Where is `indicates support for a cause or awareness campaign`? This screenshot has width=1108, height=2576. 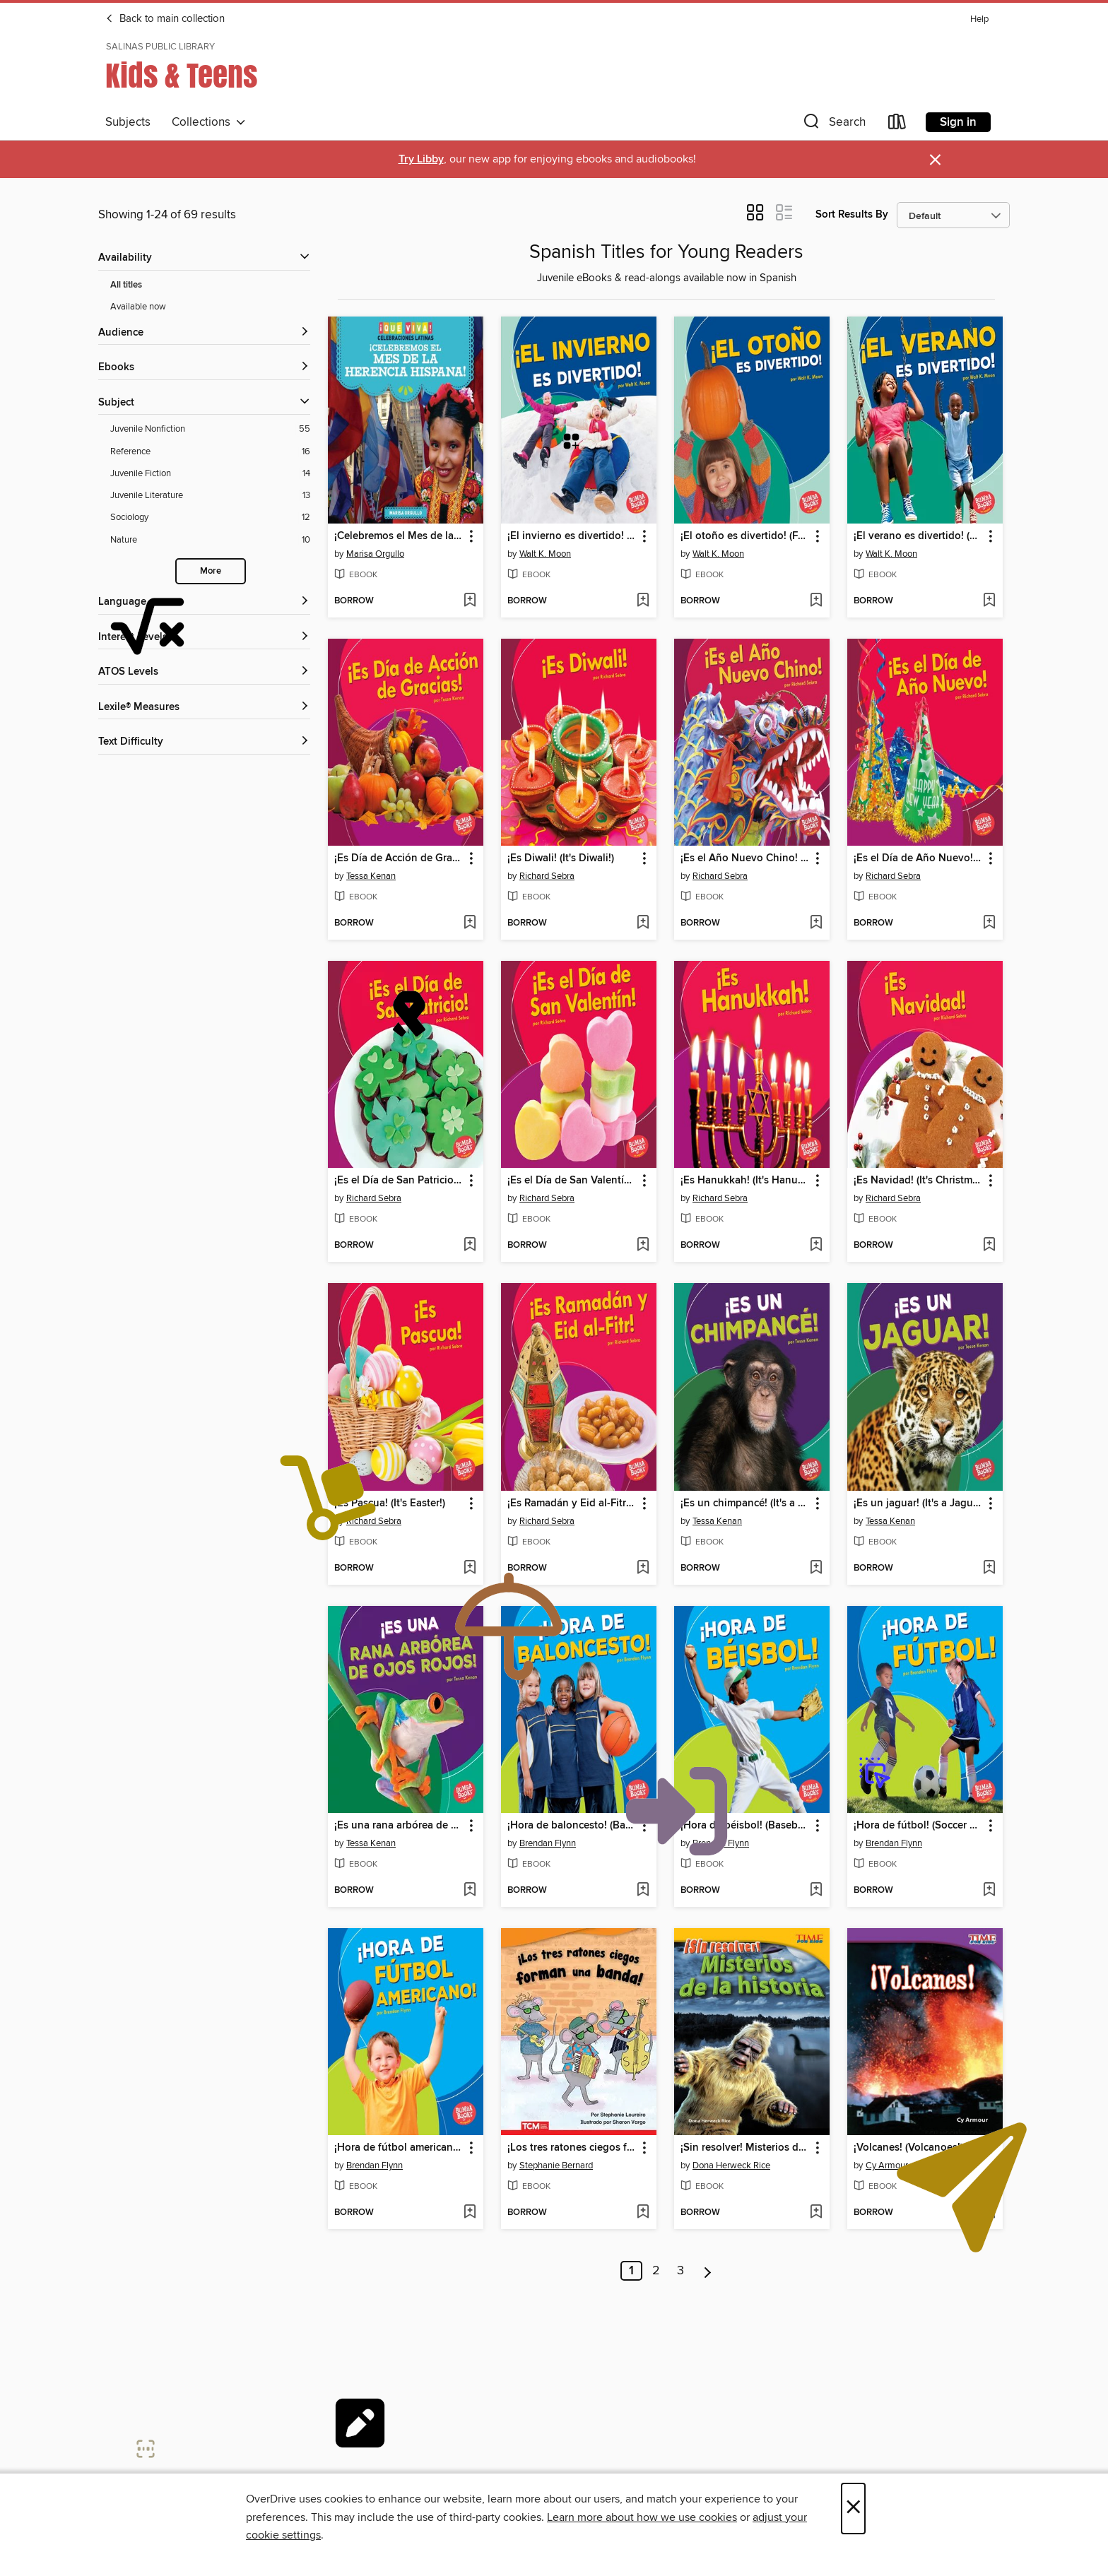
indicates support for a cause or awareness campaign is located at coordinates (409, 1015).